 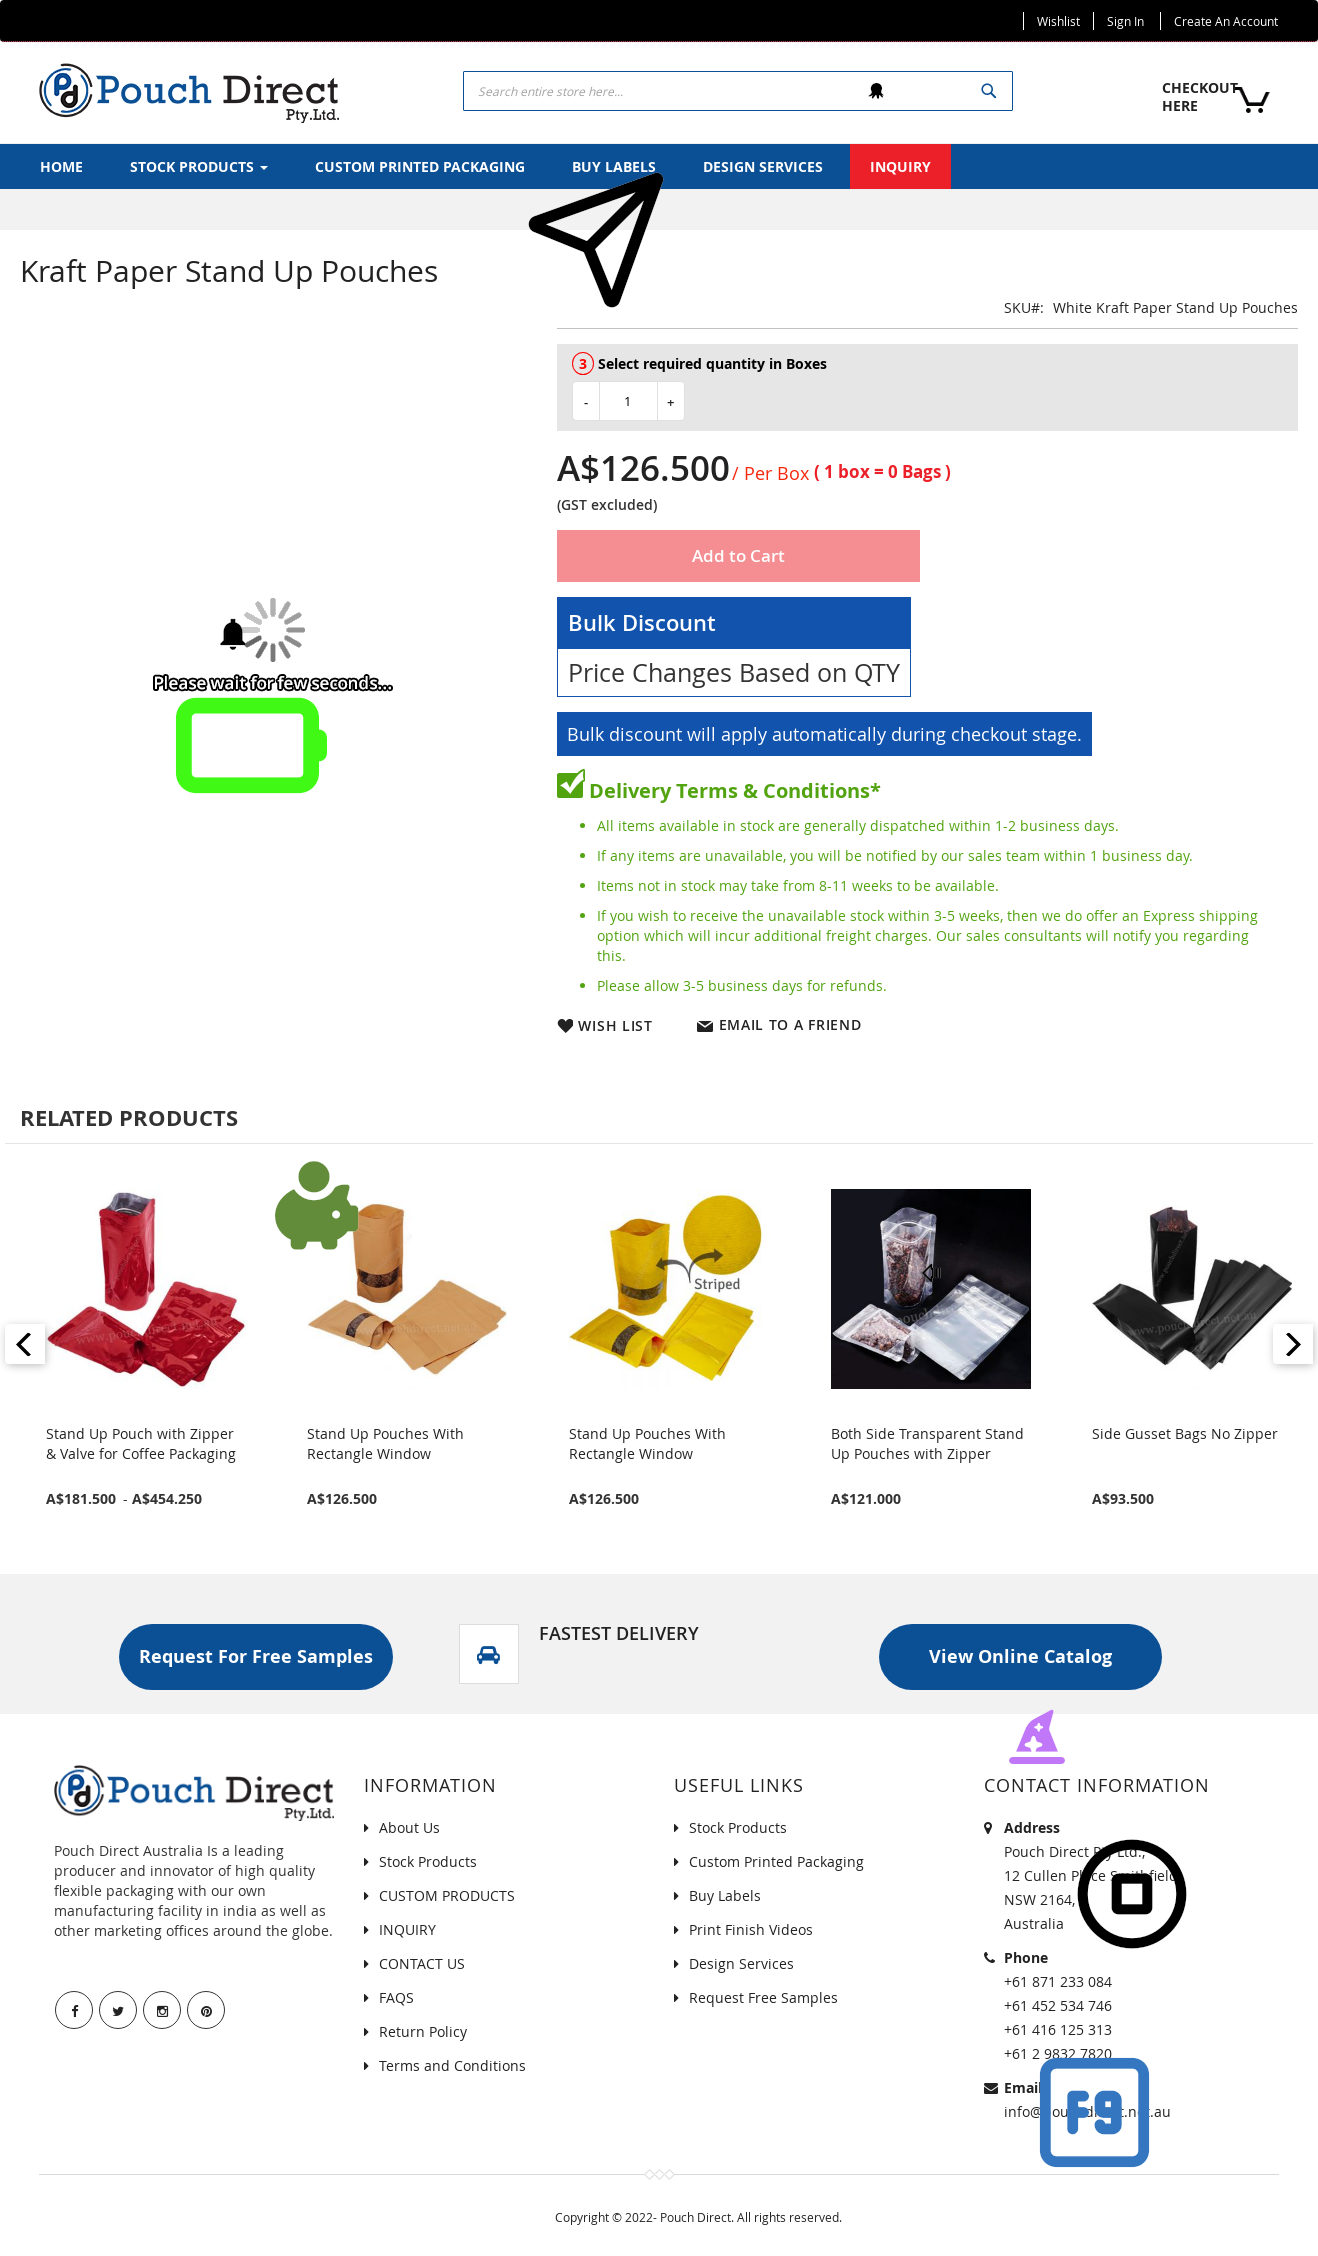 I want to click on go back multiple steps, so click(x=932, y=1273).